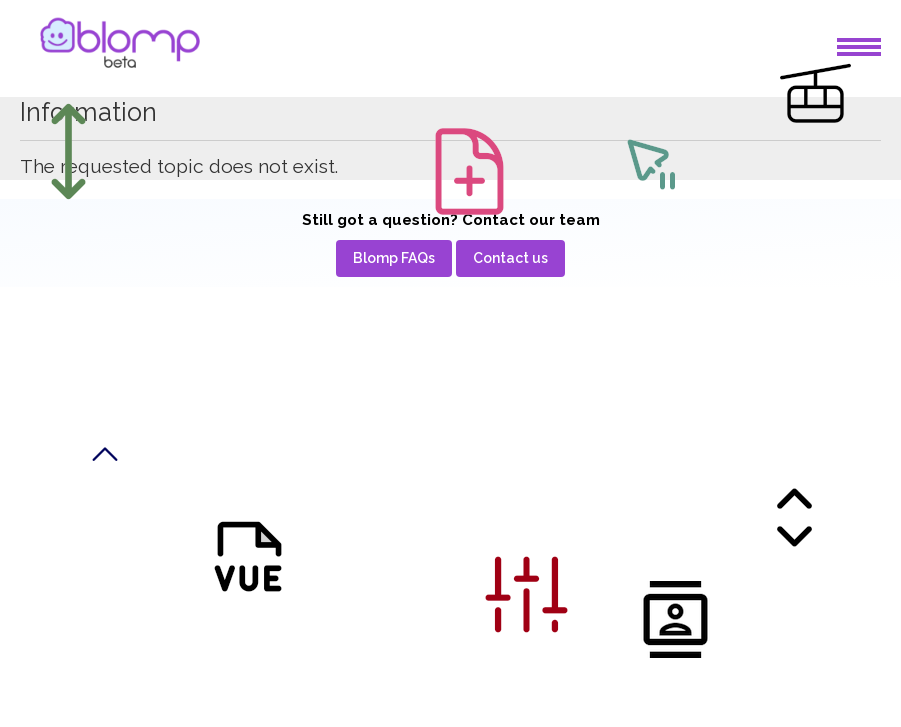 The width and height of the screenshot is (901, 727). Describe the element at coordinates (249, 559) in the screenshot. I see `a Vue.js file in your project` at that location.